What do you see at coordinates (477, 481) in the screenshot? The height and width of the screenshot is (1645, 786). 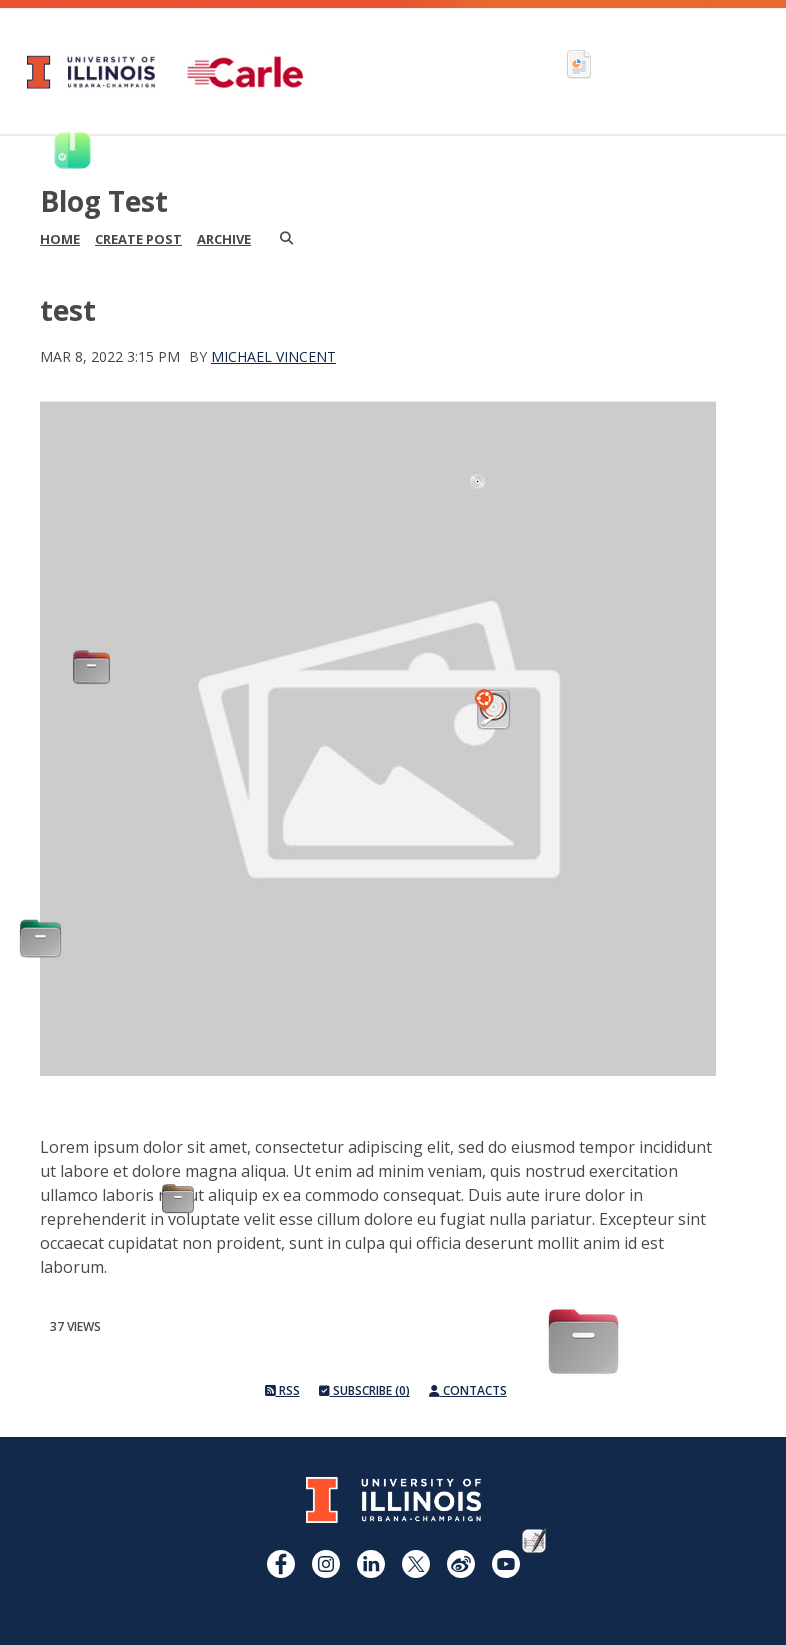 I see `indicates a rewritable DVD disc drive` at bounding box center [477, 481].